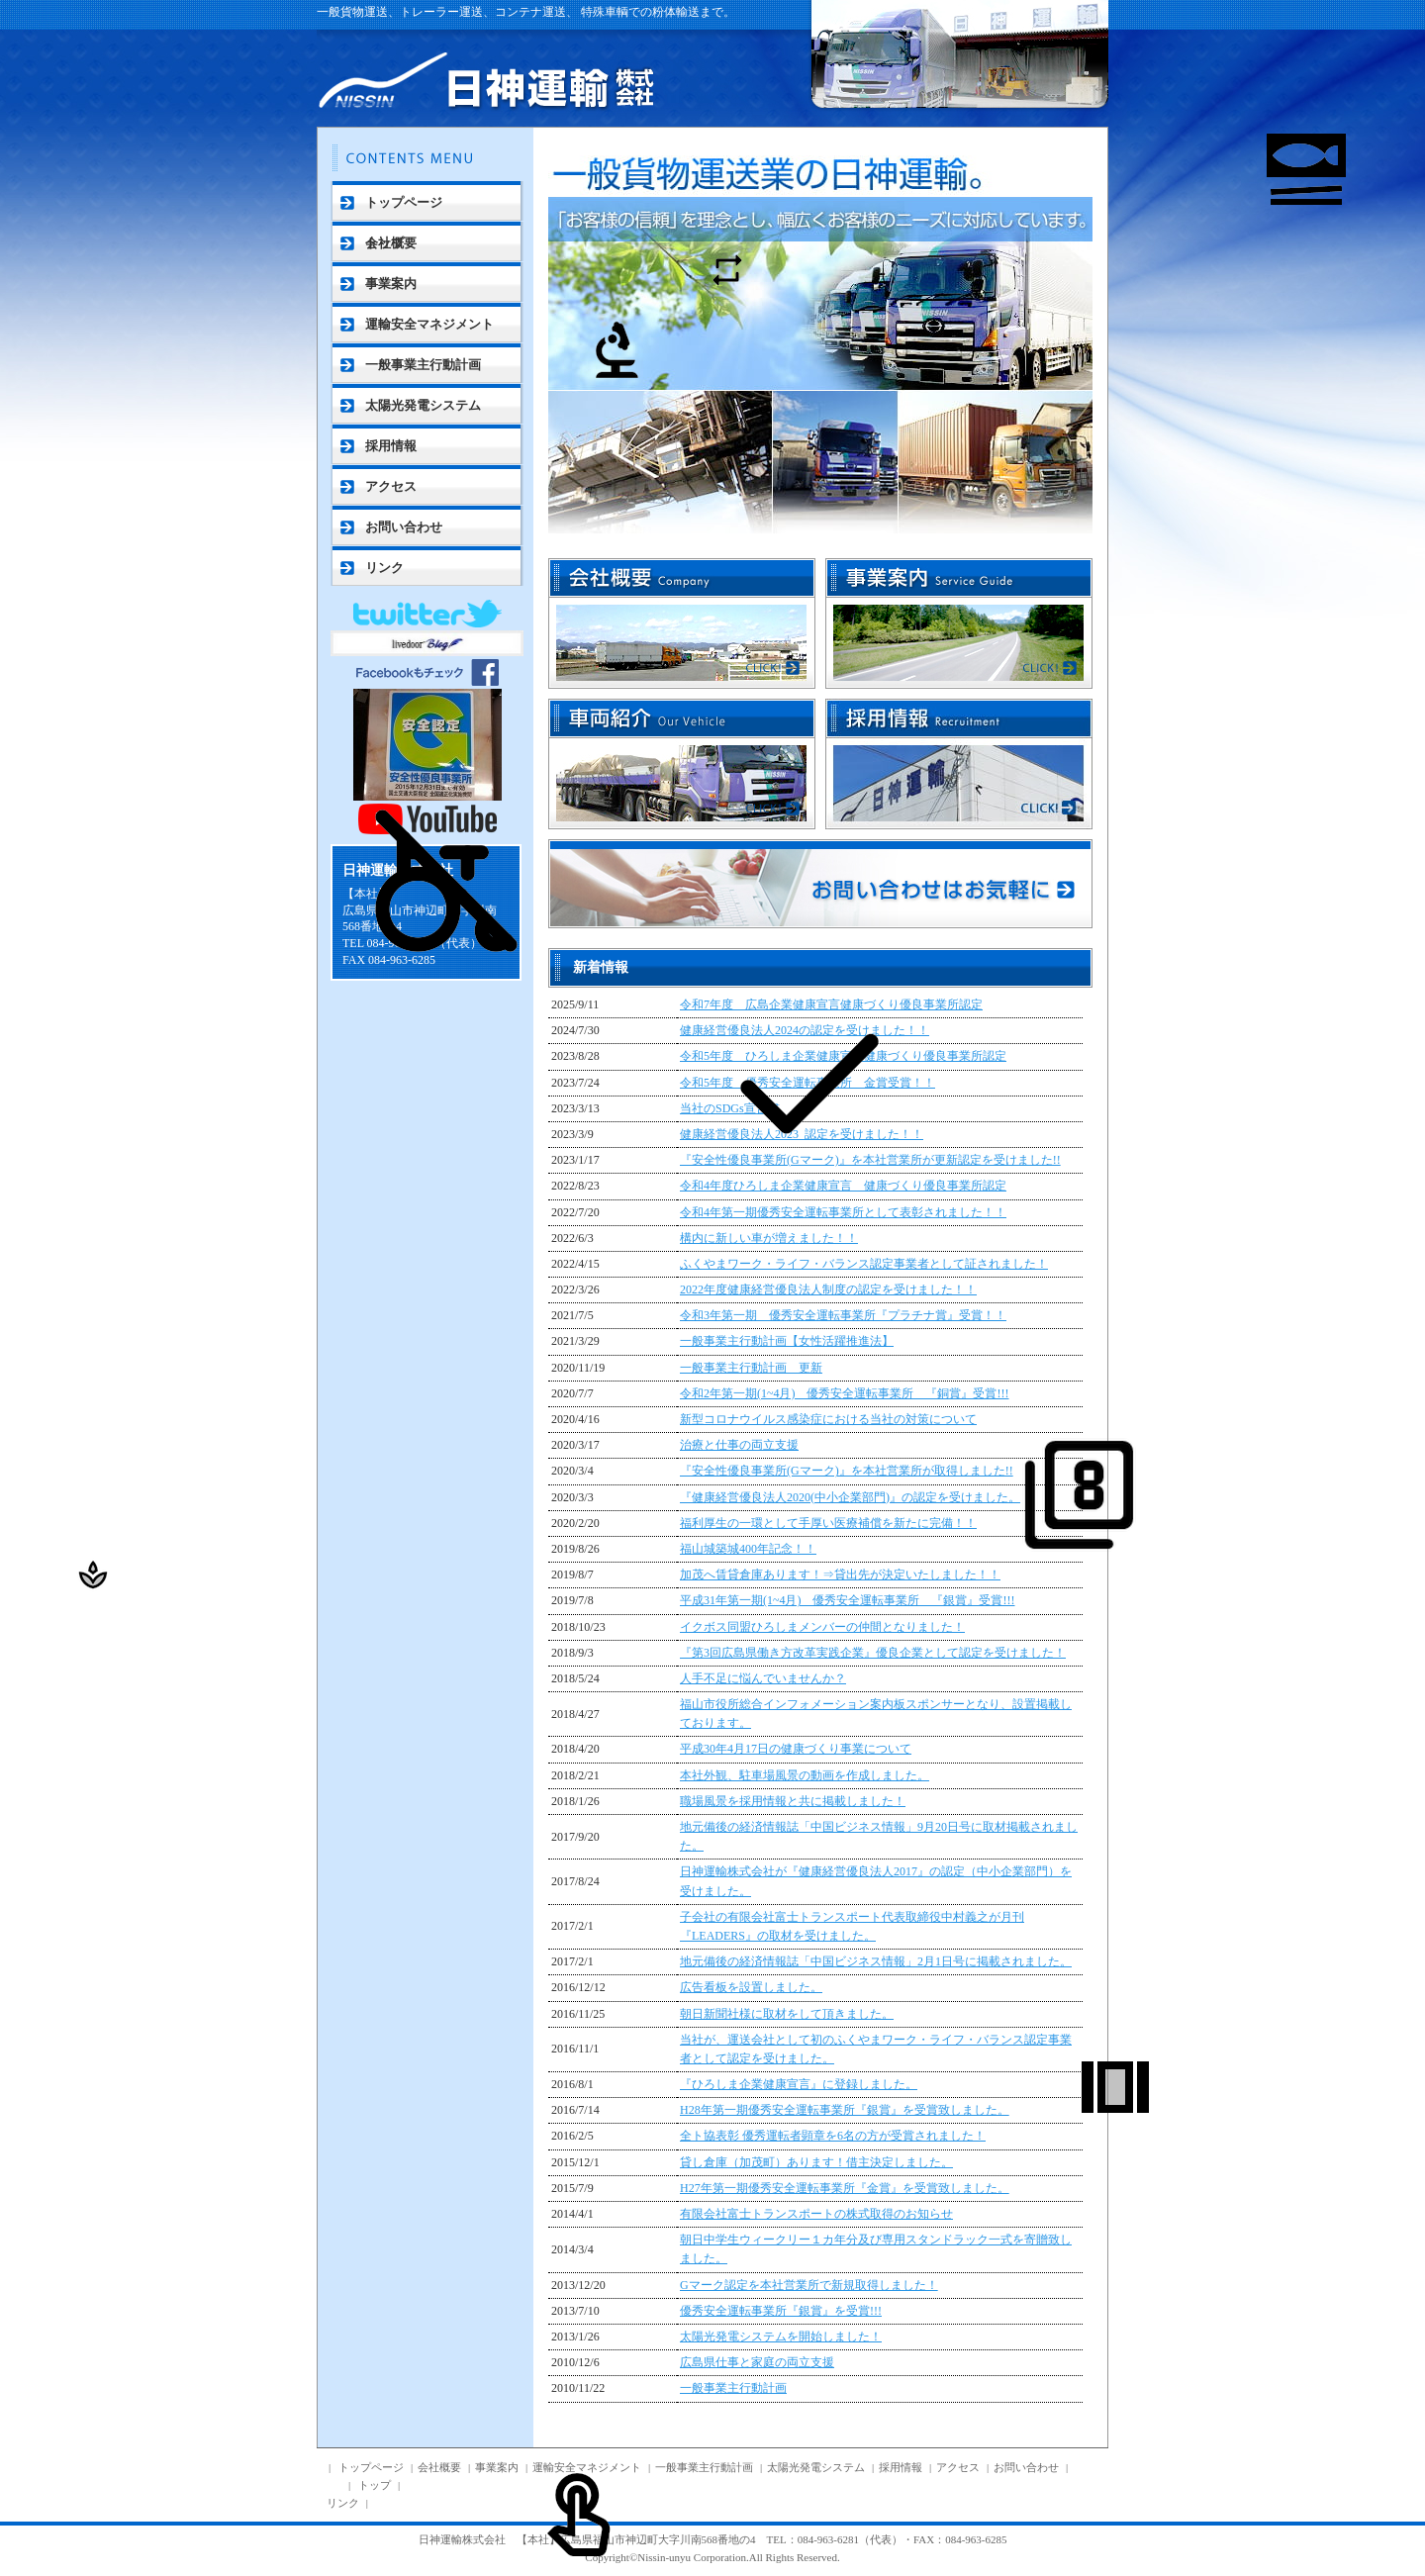 This screenshot has height=2576, width=1425. Describe the element at coordinates (727, 270) in the screenshot. I see `enable repeat mode for media playback` at that location.